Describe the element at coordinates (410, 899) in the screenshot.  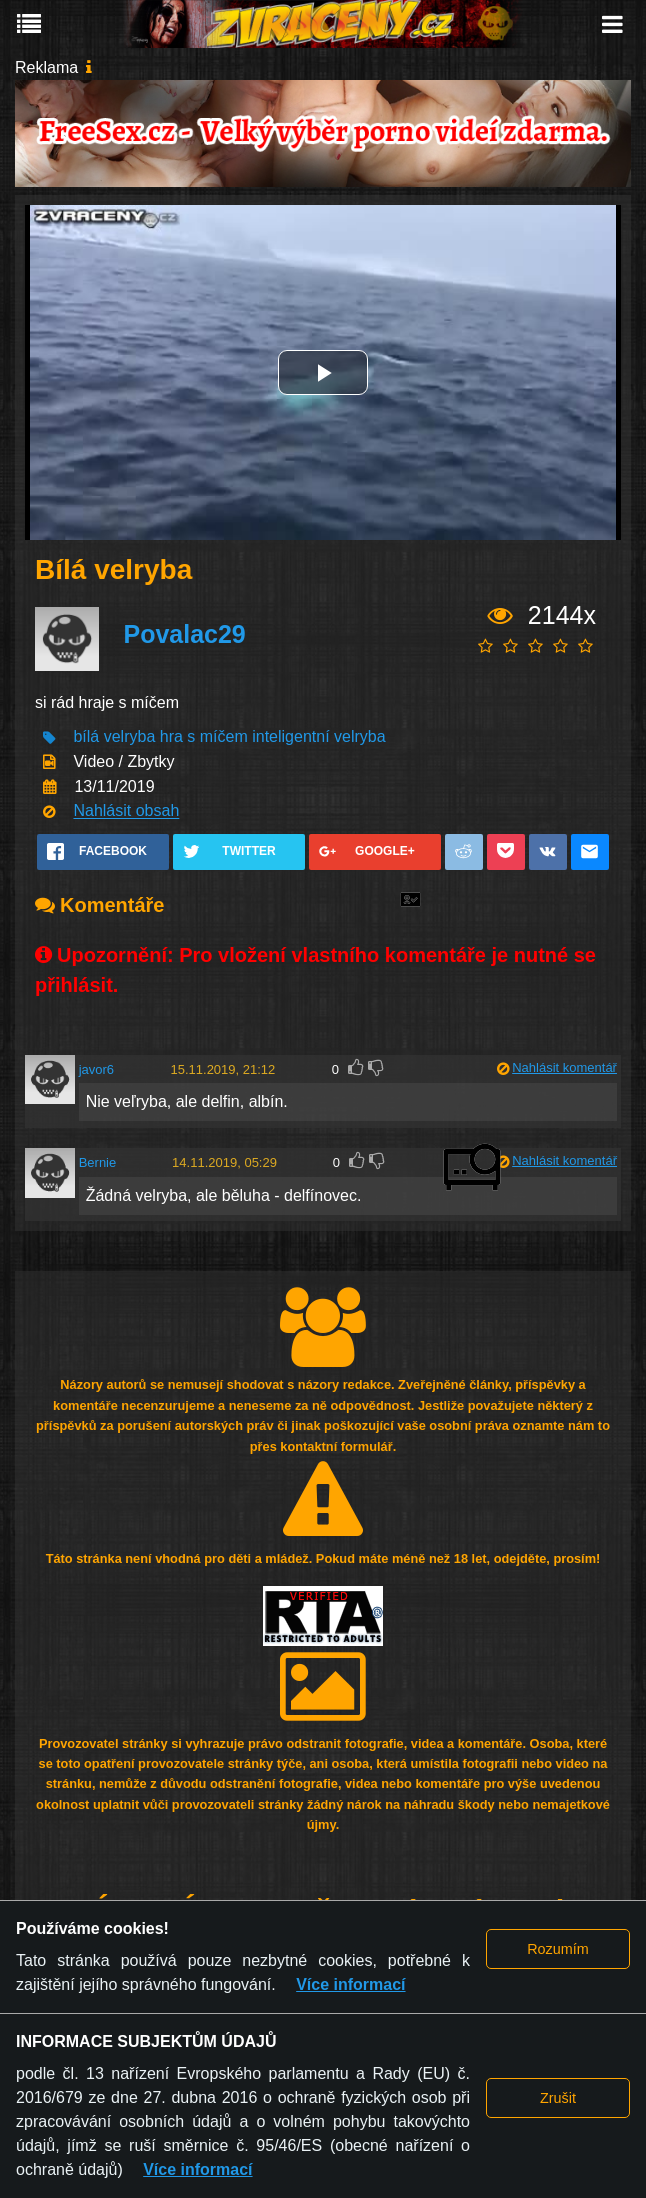
I see `verified ID or pass accepted` at that location.